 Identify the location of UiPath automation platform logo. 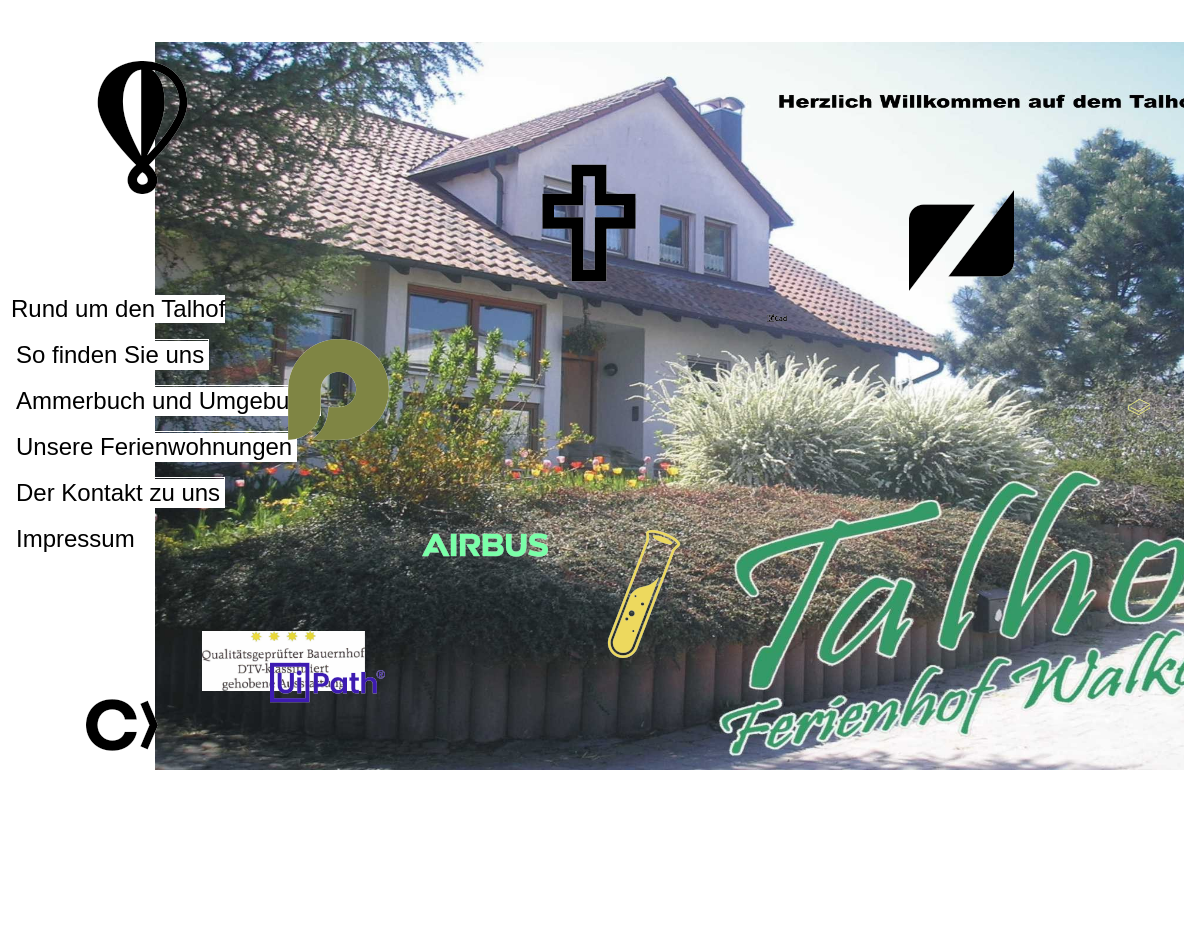
(327, 682).